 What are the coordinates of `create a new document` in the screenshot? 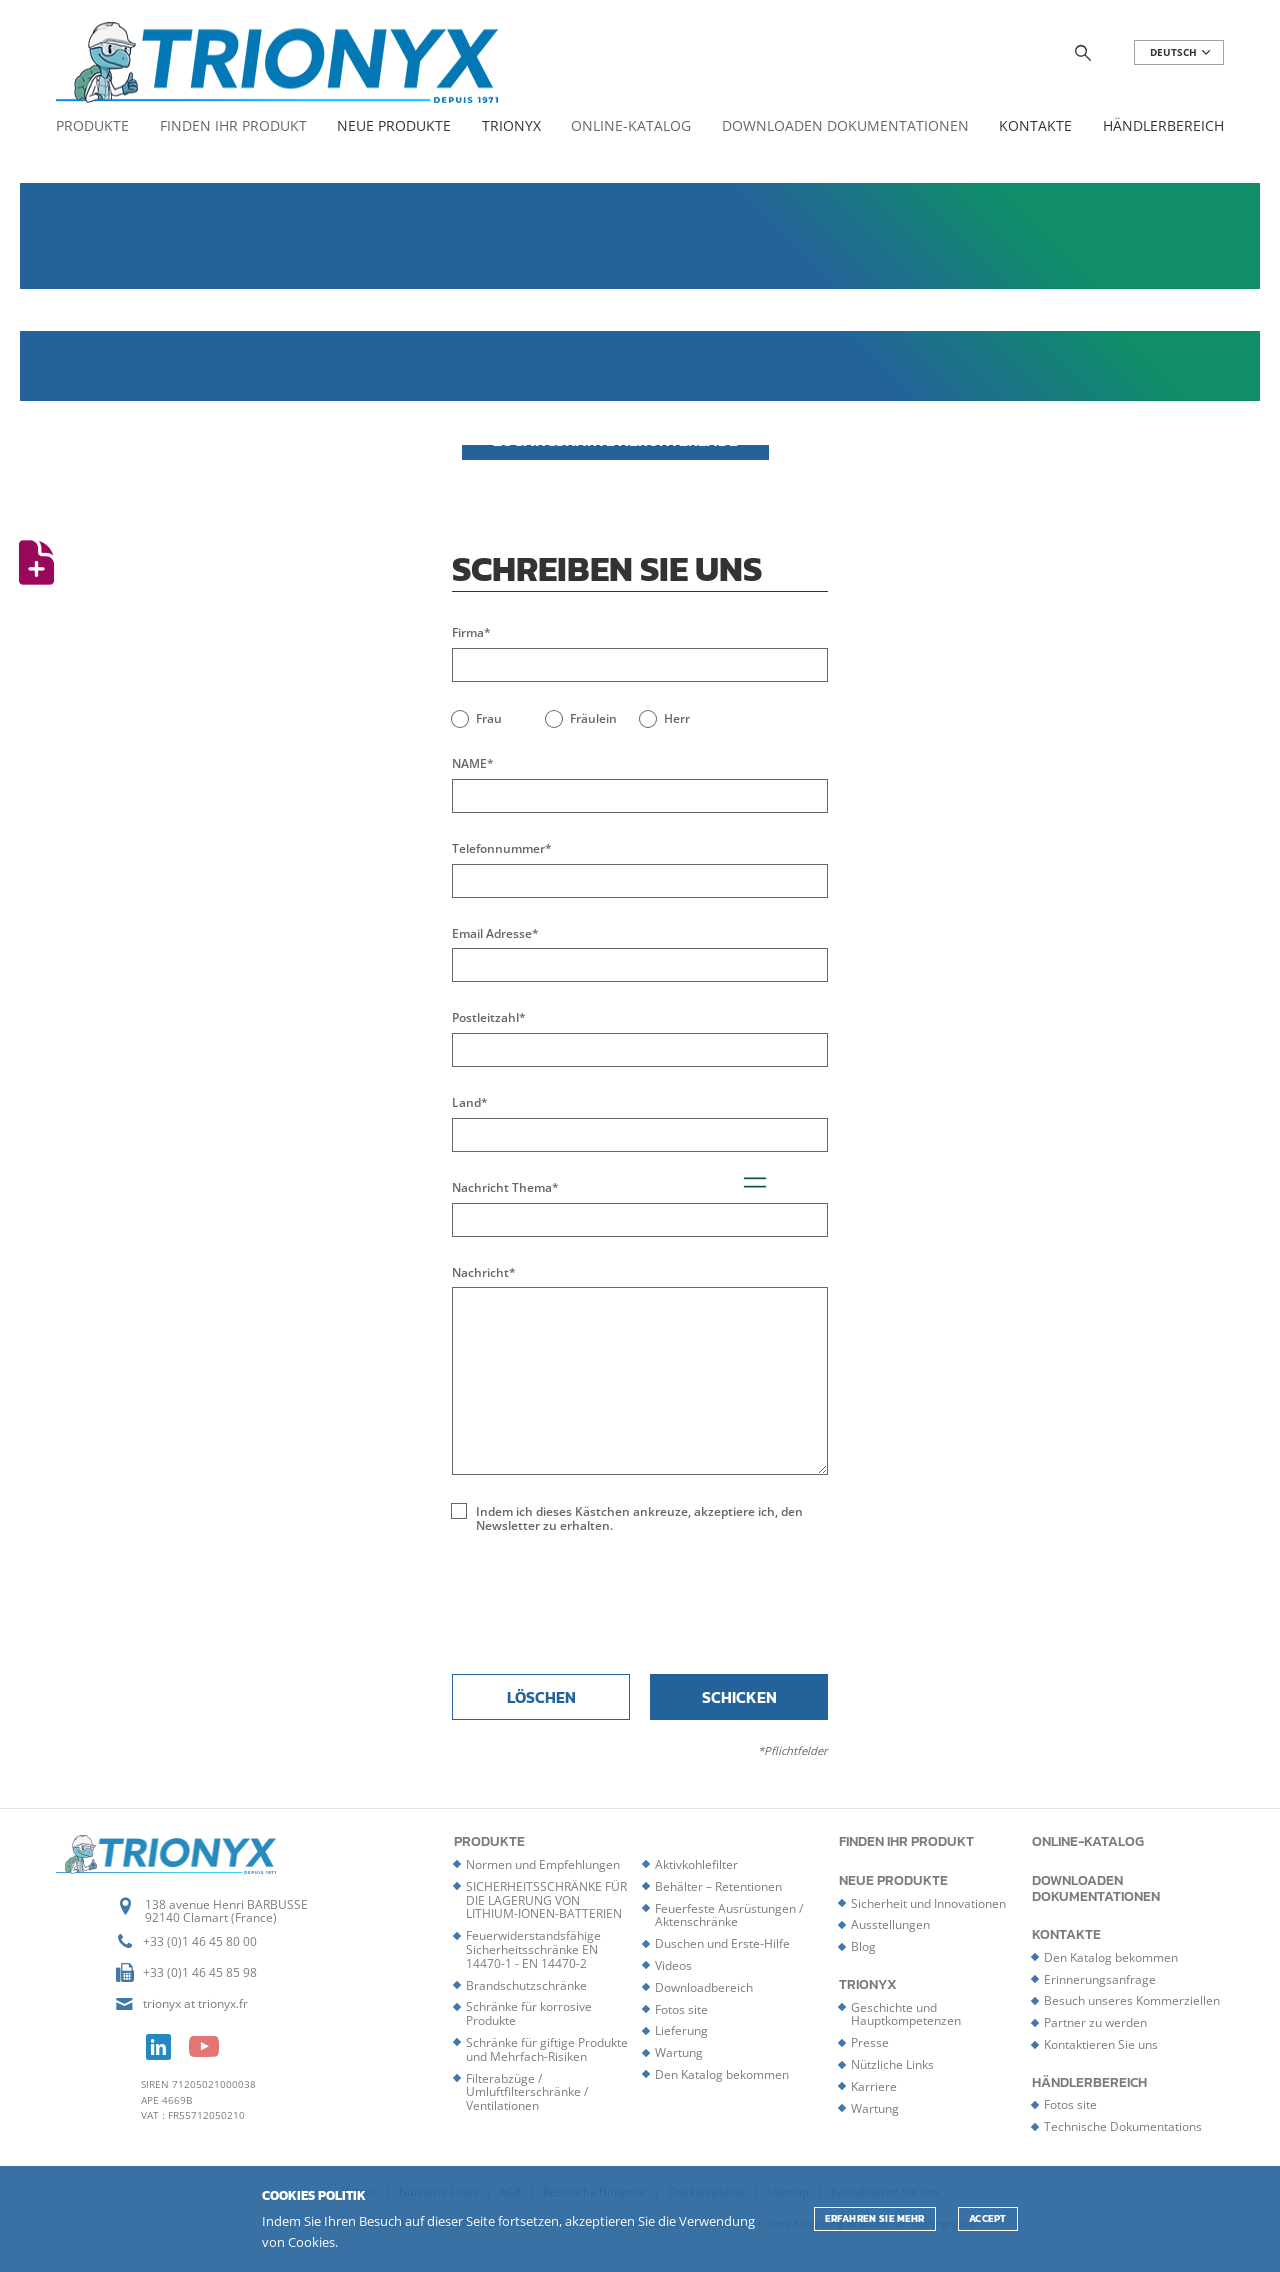 It's located at (36, 562).